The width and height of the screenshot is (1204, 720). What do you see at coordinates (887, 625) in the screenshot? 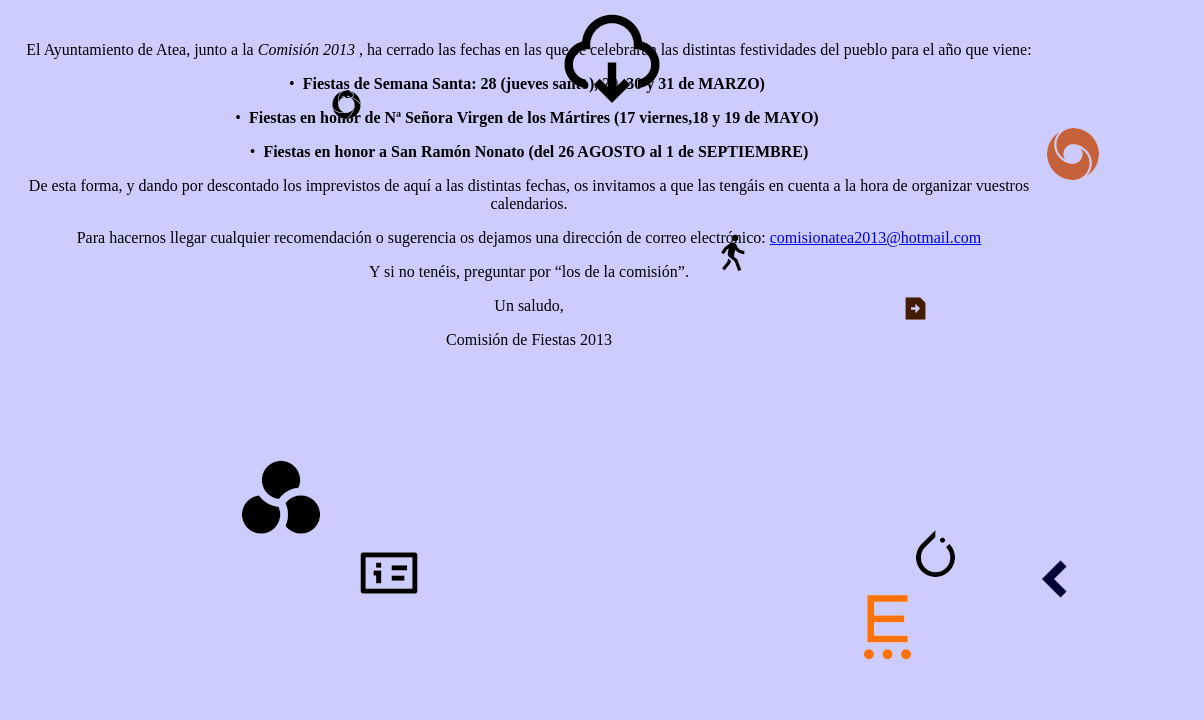
I see `apply emphasis formatting to selected text` at bounding box center [887, 625].